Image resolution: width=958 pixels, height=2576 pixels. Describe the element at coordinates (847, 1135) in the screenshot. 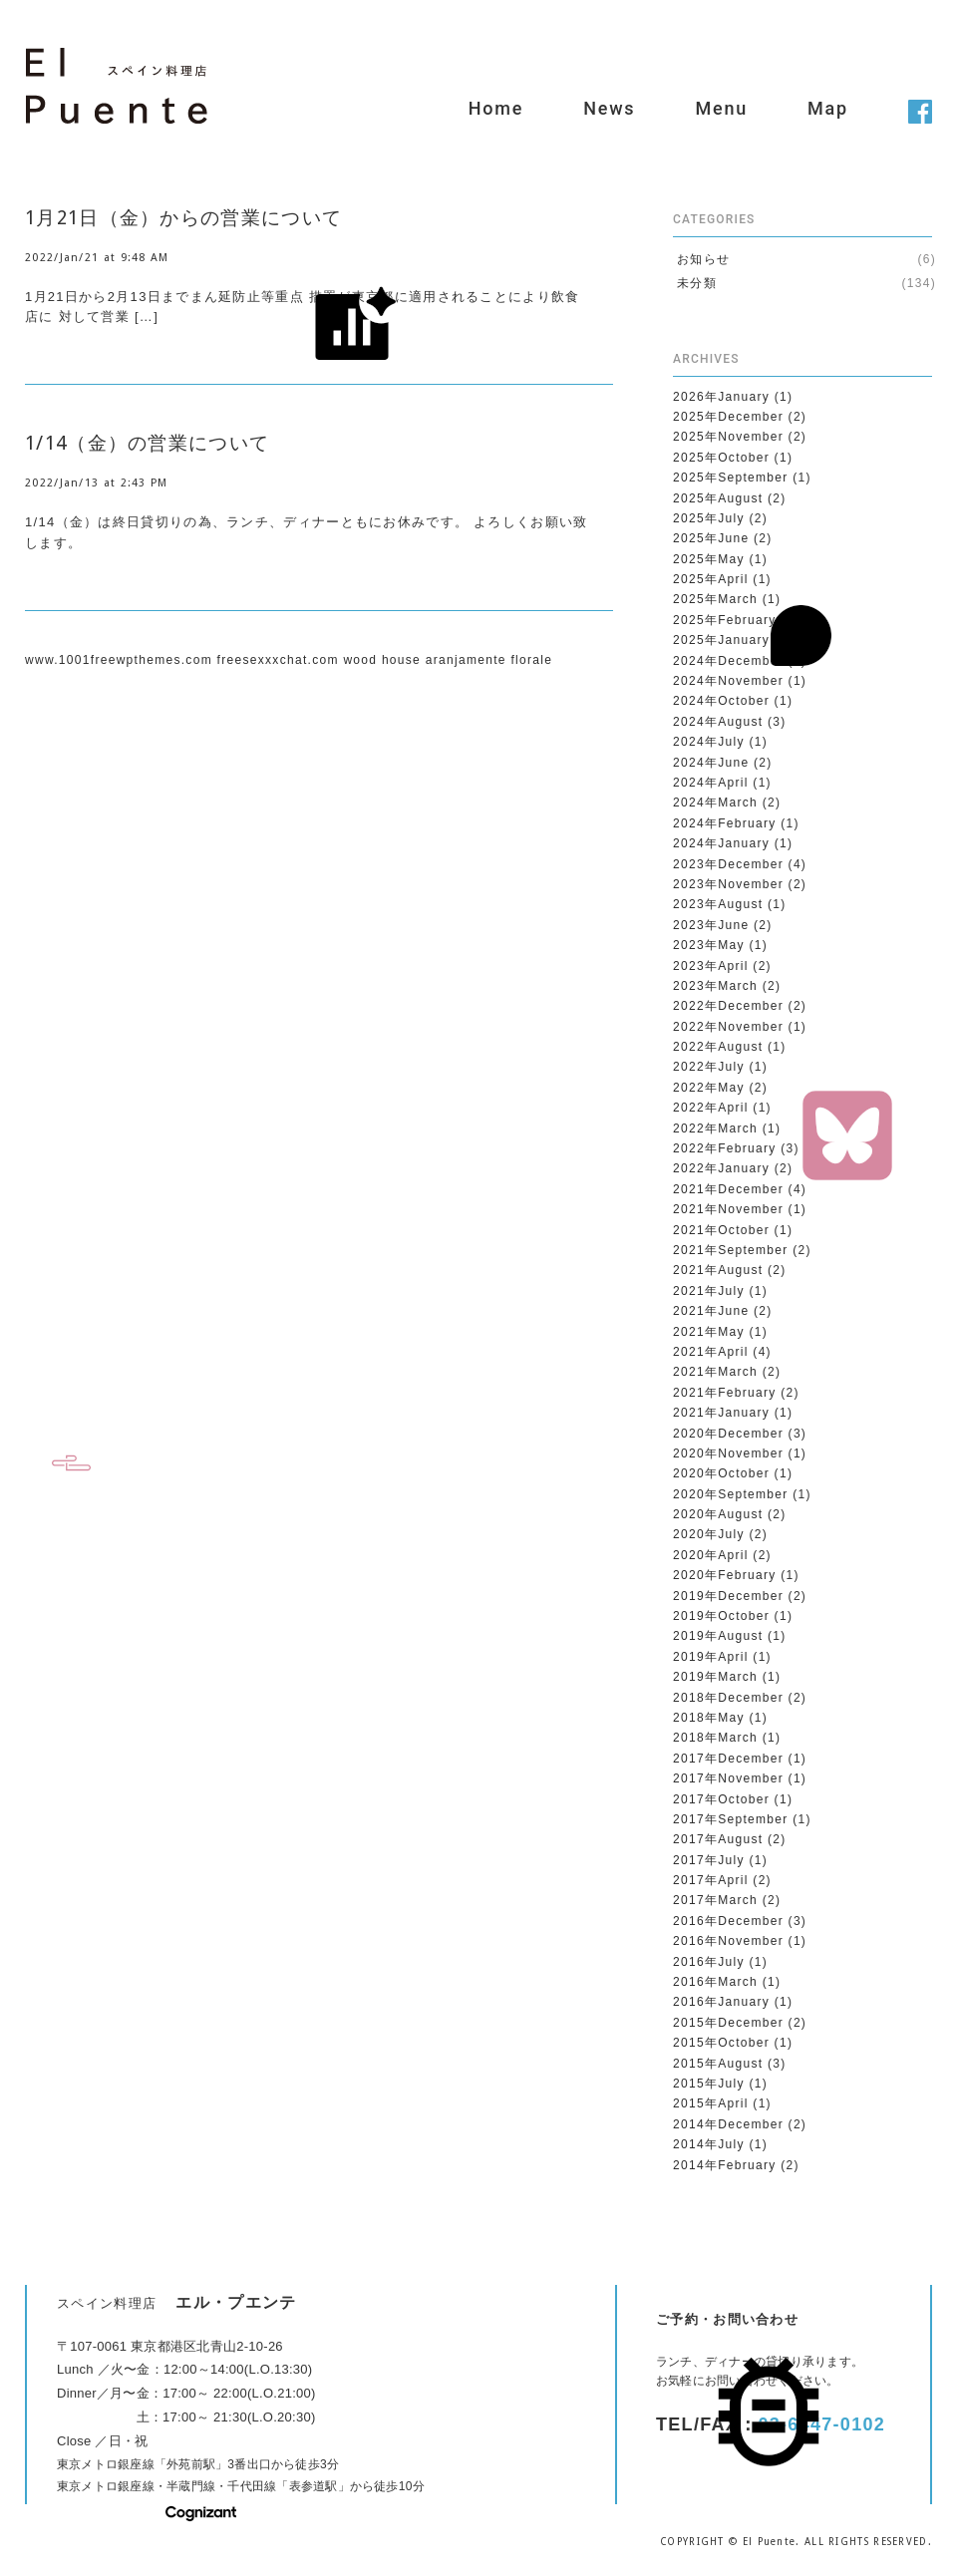

I see `open Bluesky social media app` at that location.